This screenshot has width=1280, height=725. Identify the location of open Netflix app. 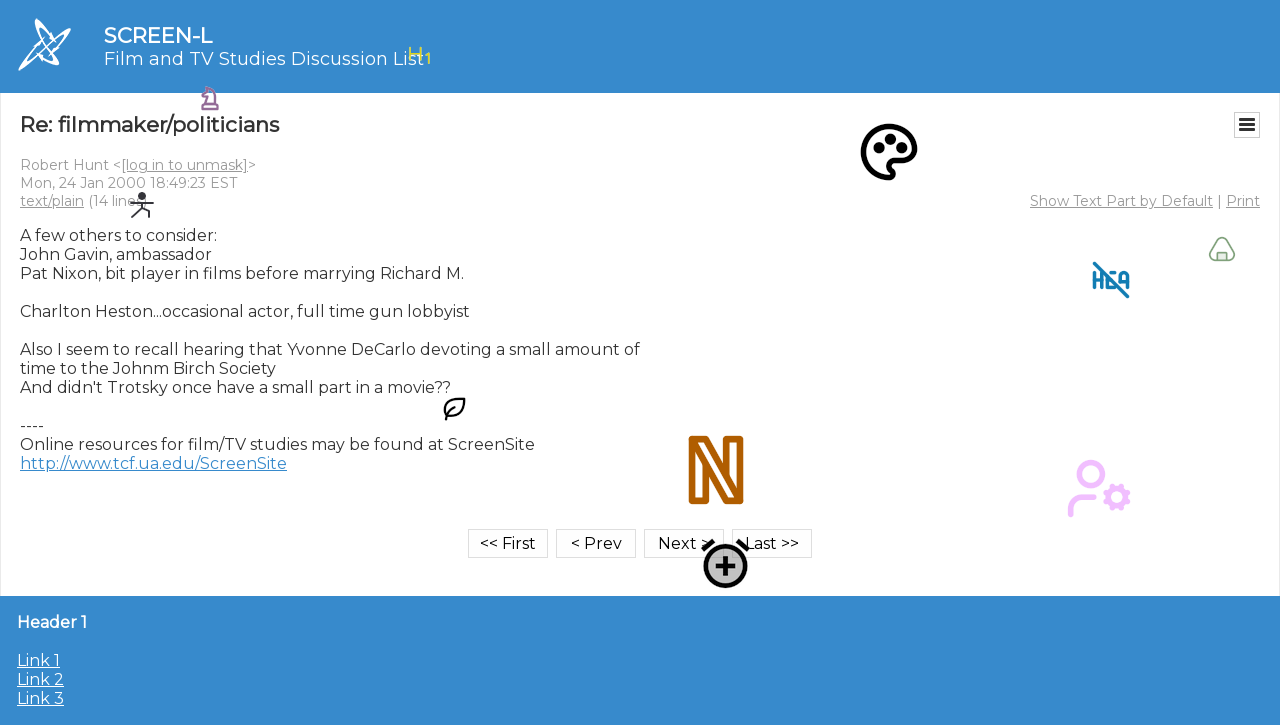
(716, 470).